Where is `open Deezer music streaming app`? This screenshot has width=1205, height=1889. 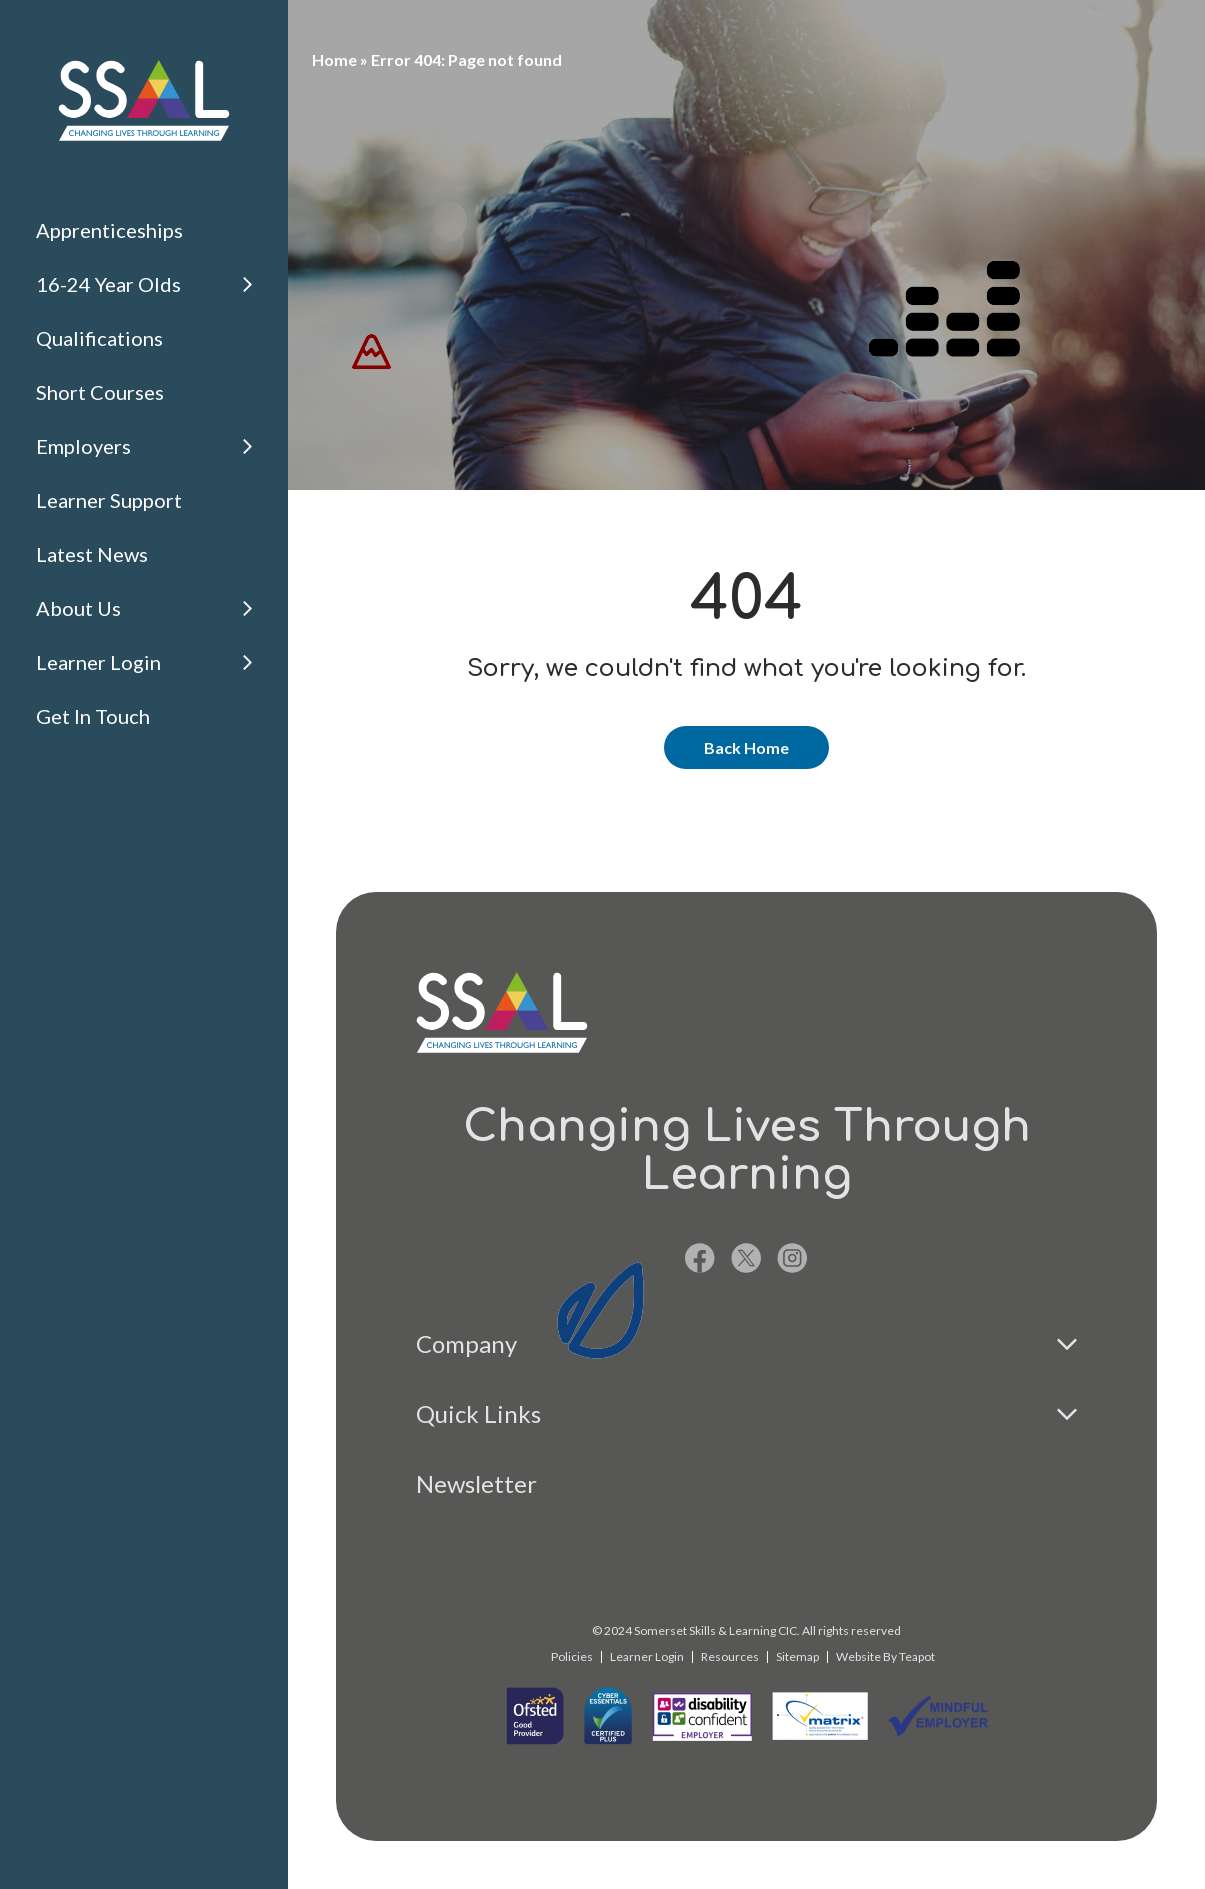 open Deezer music streaming app is located at coordinates (942, 312).